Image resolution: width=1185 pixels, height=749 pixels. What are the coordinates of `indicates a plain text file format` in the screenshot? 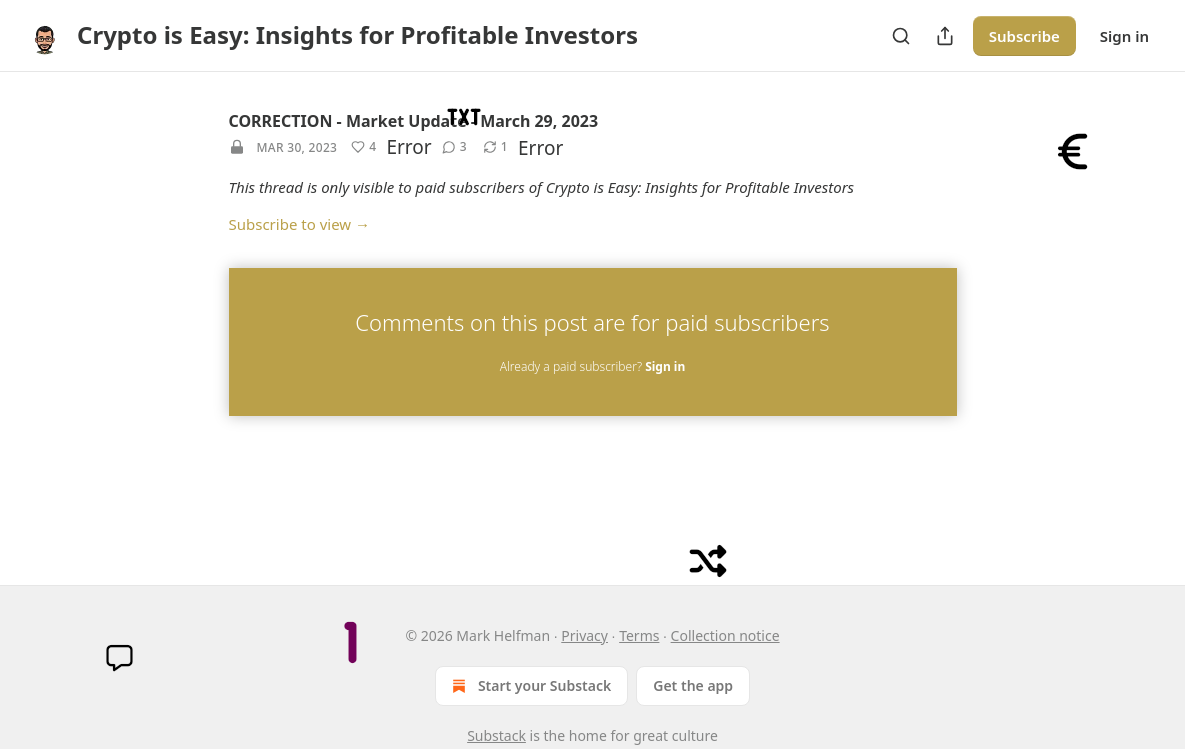 It's located at (464, 117).